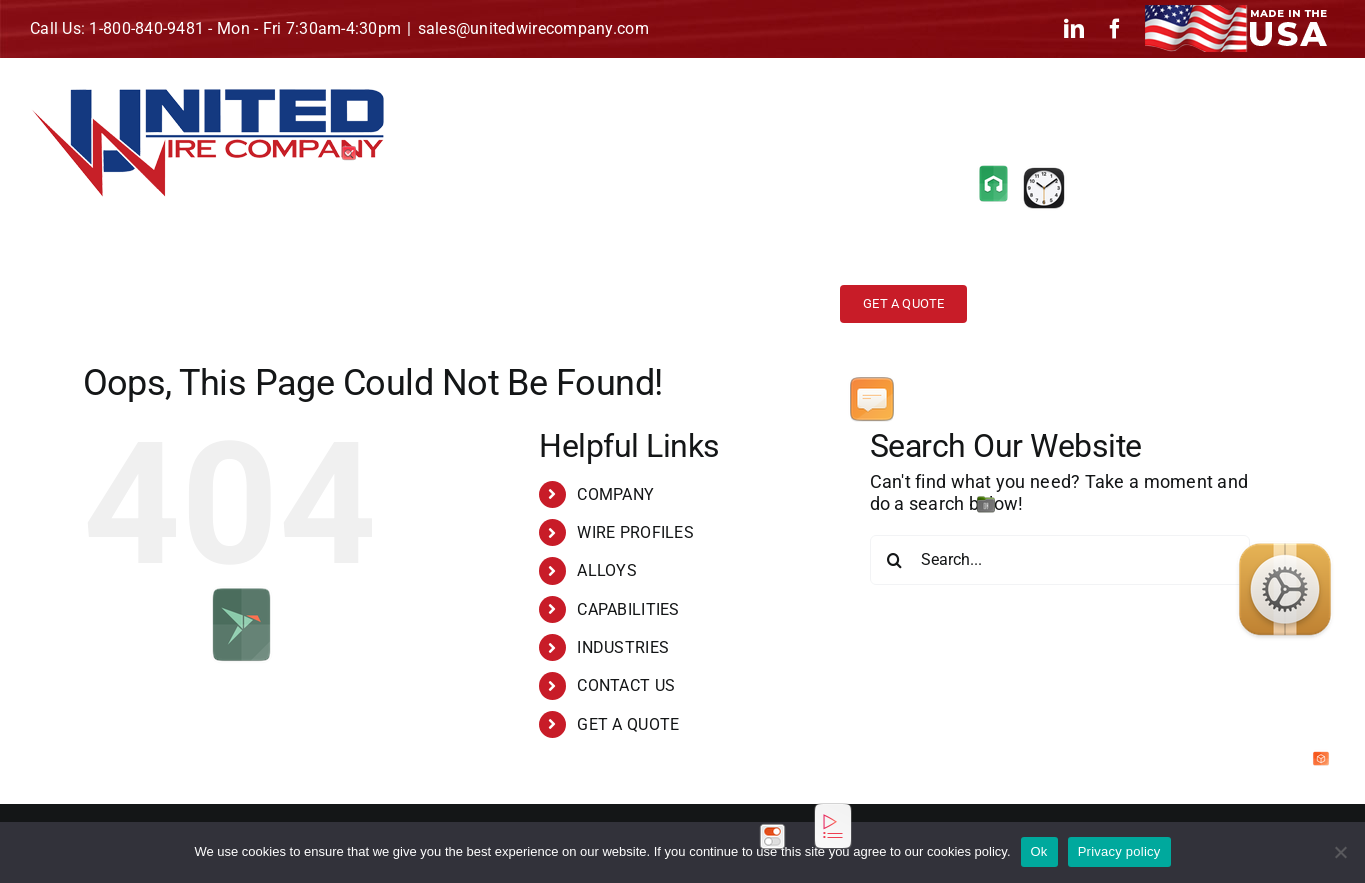 The width and height of the screenshot is (1365, 883). Describe the element at coordinates (349, 153) in the screenshot. I see `open dconf editor settings application` at that location.